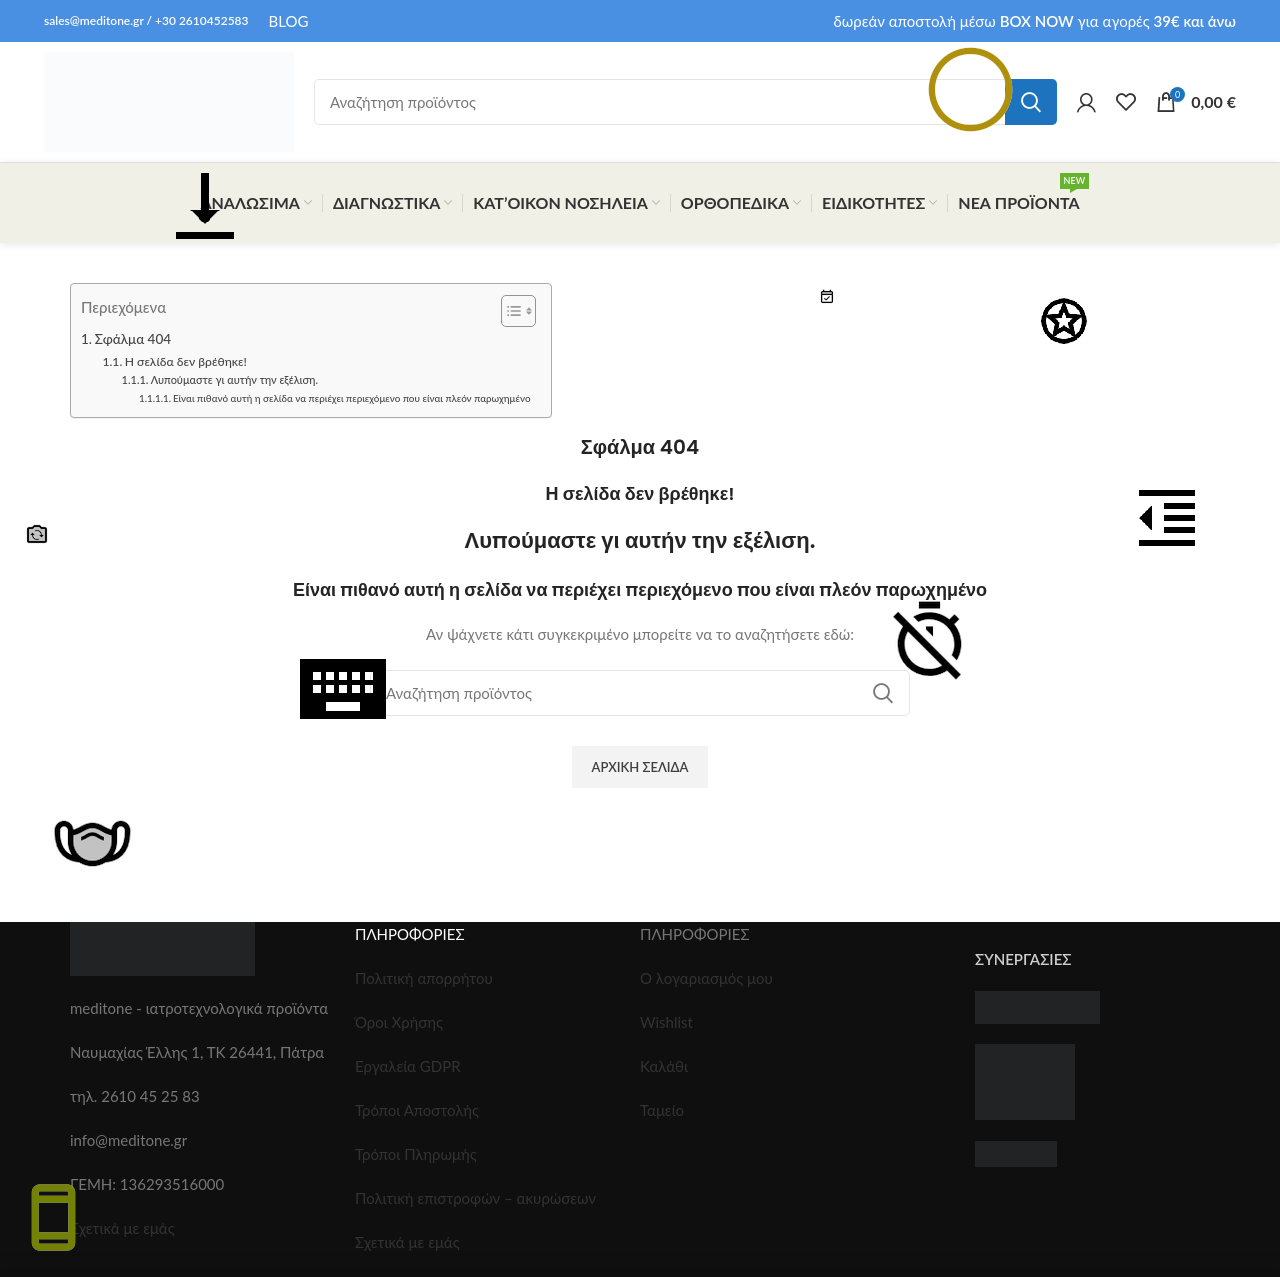 The height and width of the screenshot is (1277, 1280). What do you see at coordinates (1064, 321) in the screenshot?
I see `view favorites or starred items` at bounding box center [1064, 321].